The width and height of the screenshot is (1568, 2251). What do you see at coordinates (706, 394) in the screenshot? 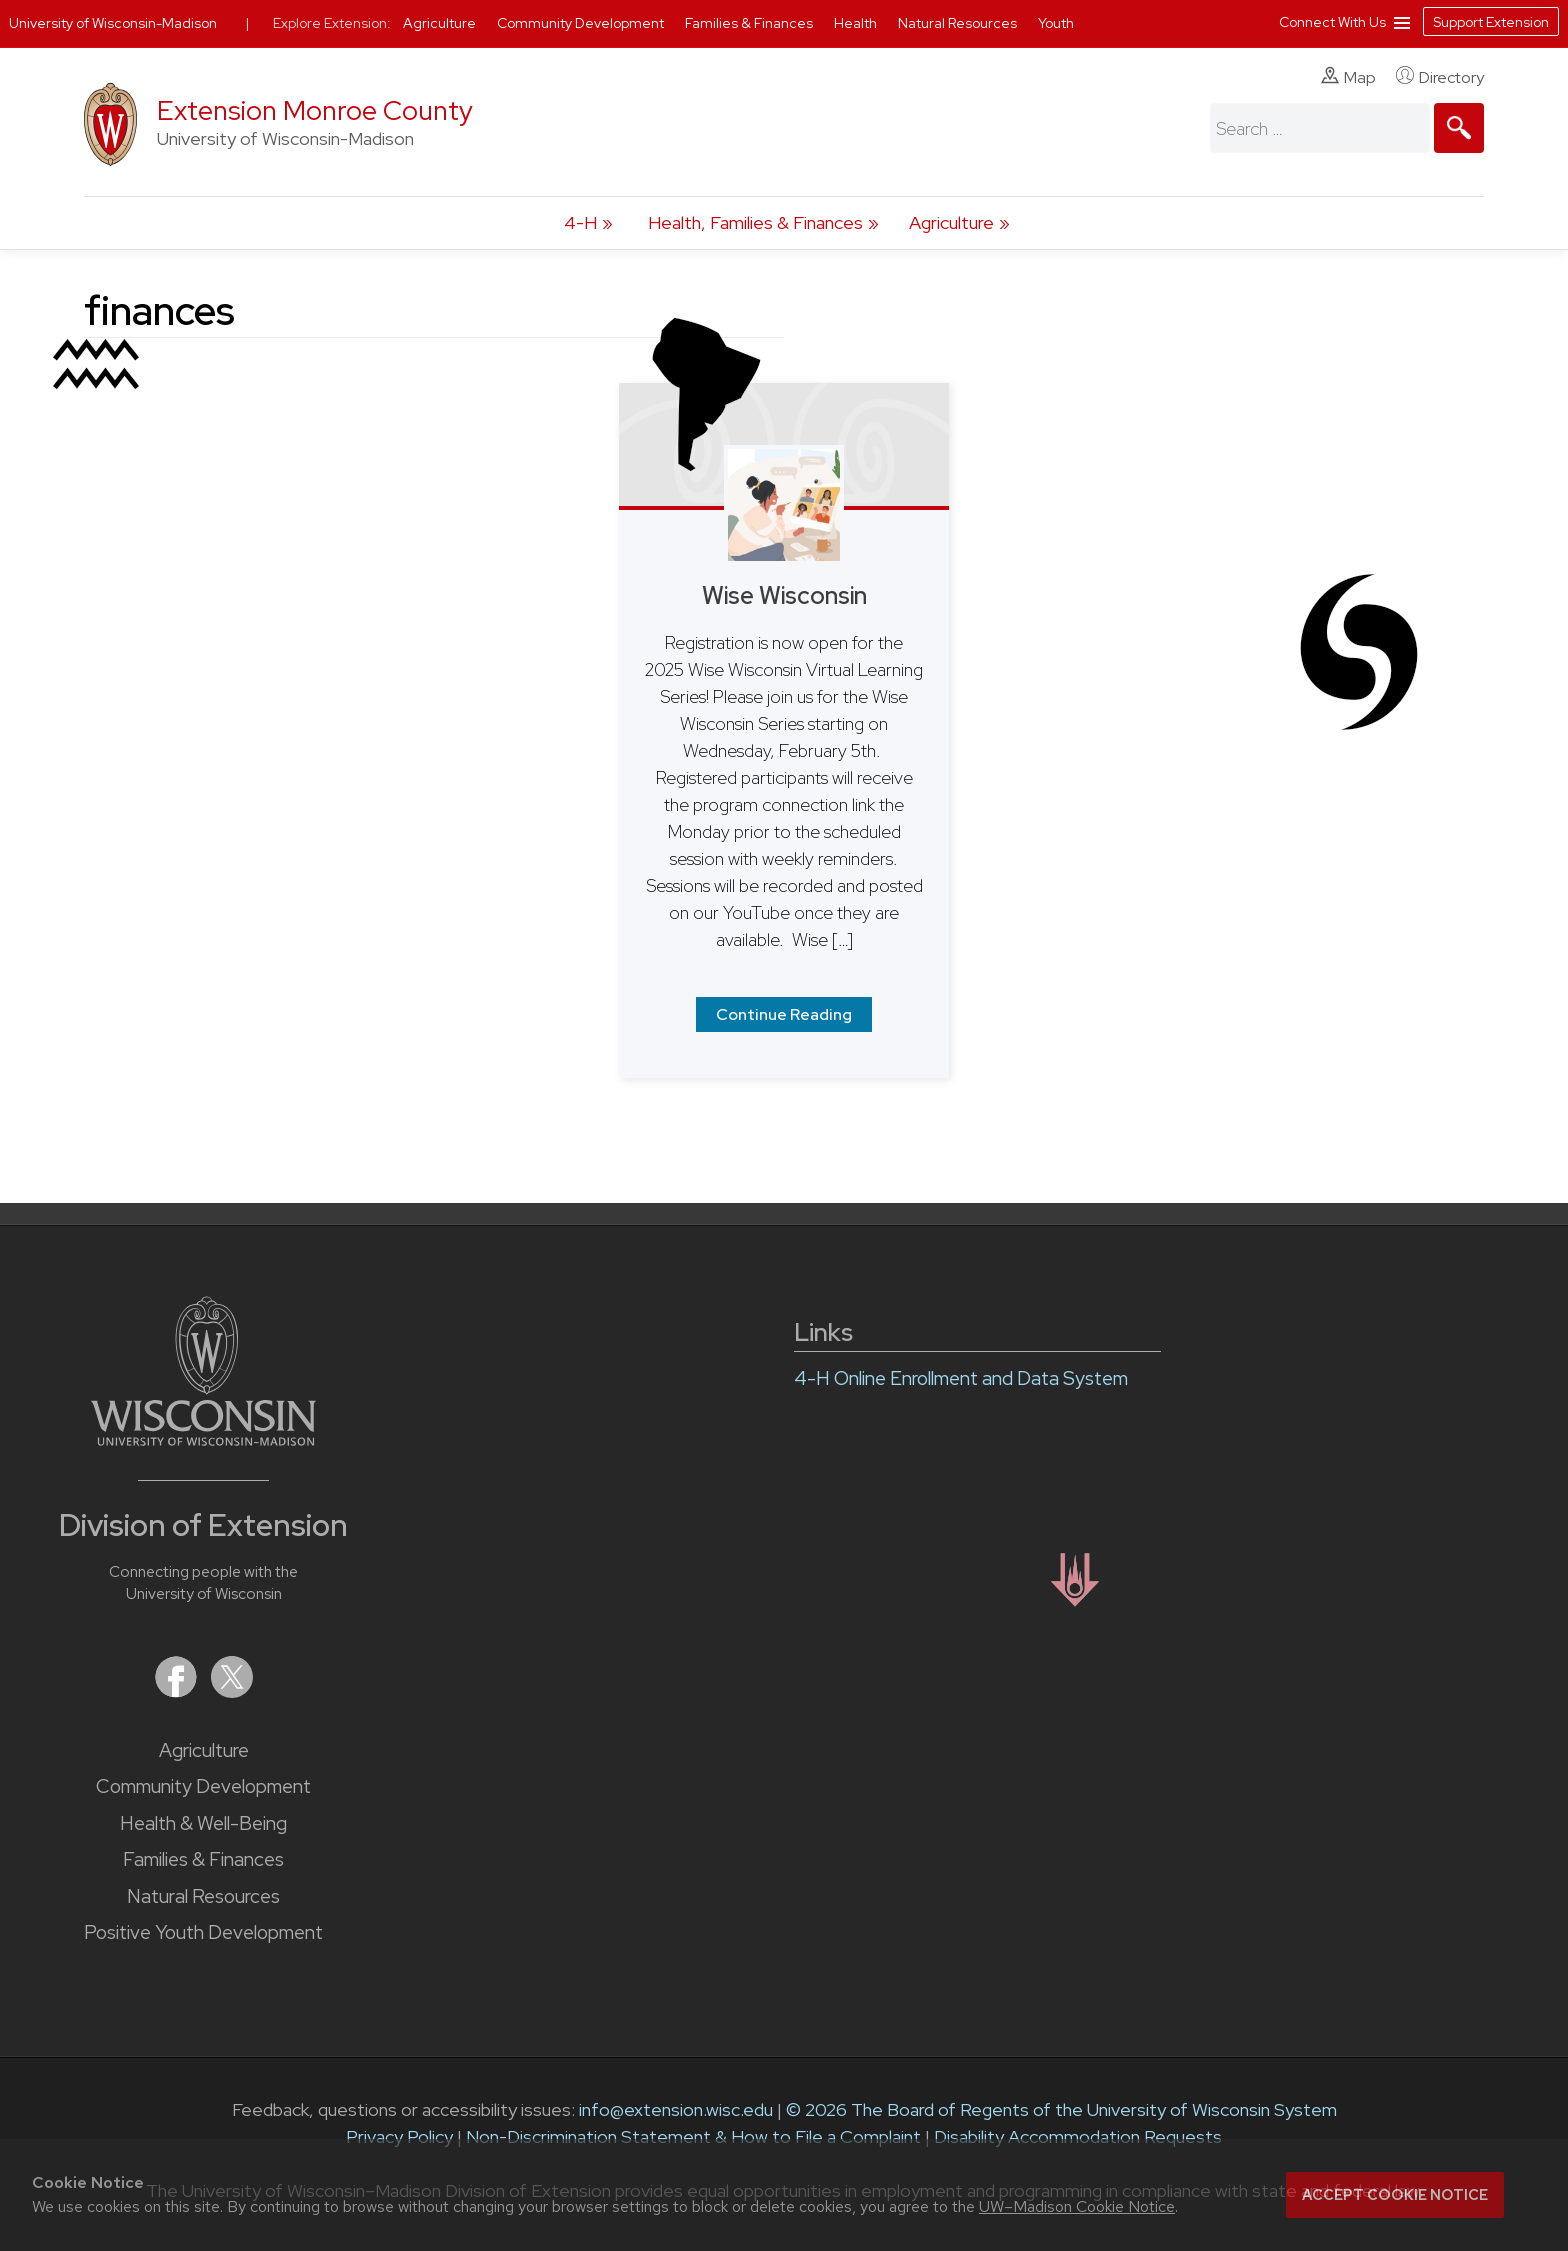
I see `view South America region` at bounding box center [706, 394].